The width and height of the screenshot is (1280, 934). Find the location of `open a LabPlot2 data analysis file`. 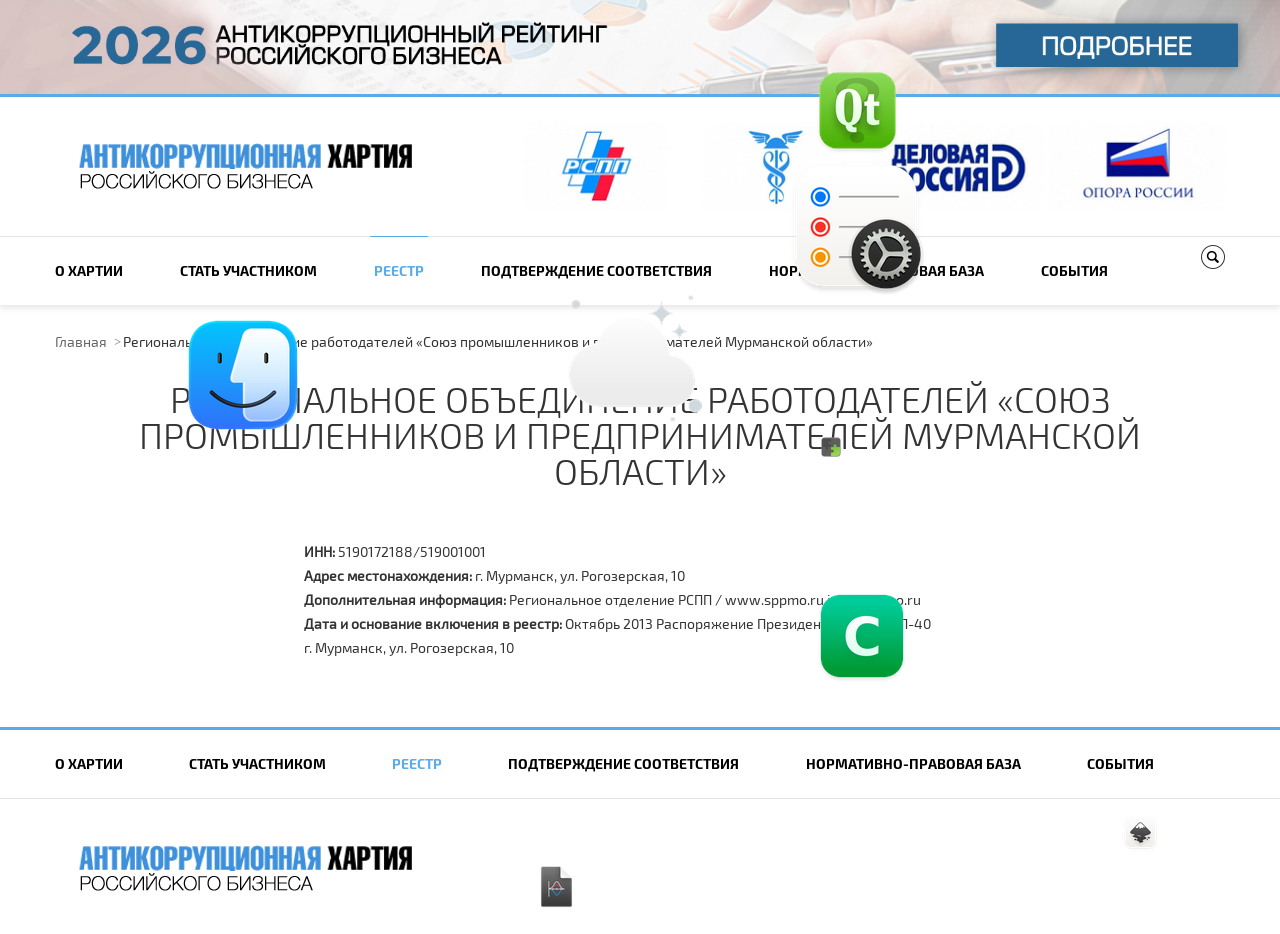

open a LabPlot2 data analysis file is located at coordinates (556, 887).